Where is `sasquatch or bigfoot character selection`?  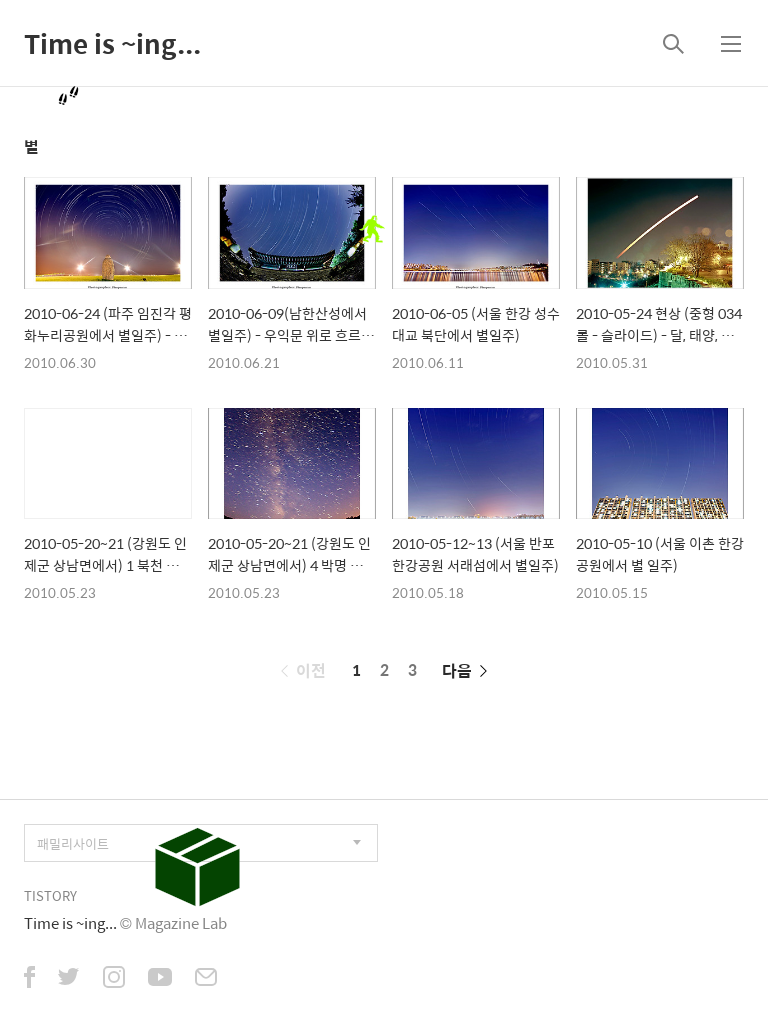
sasquatch or bigfoot character selection is located at coordinates (372, 229).